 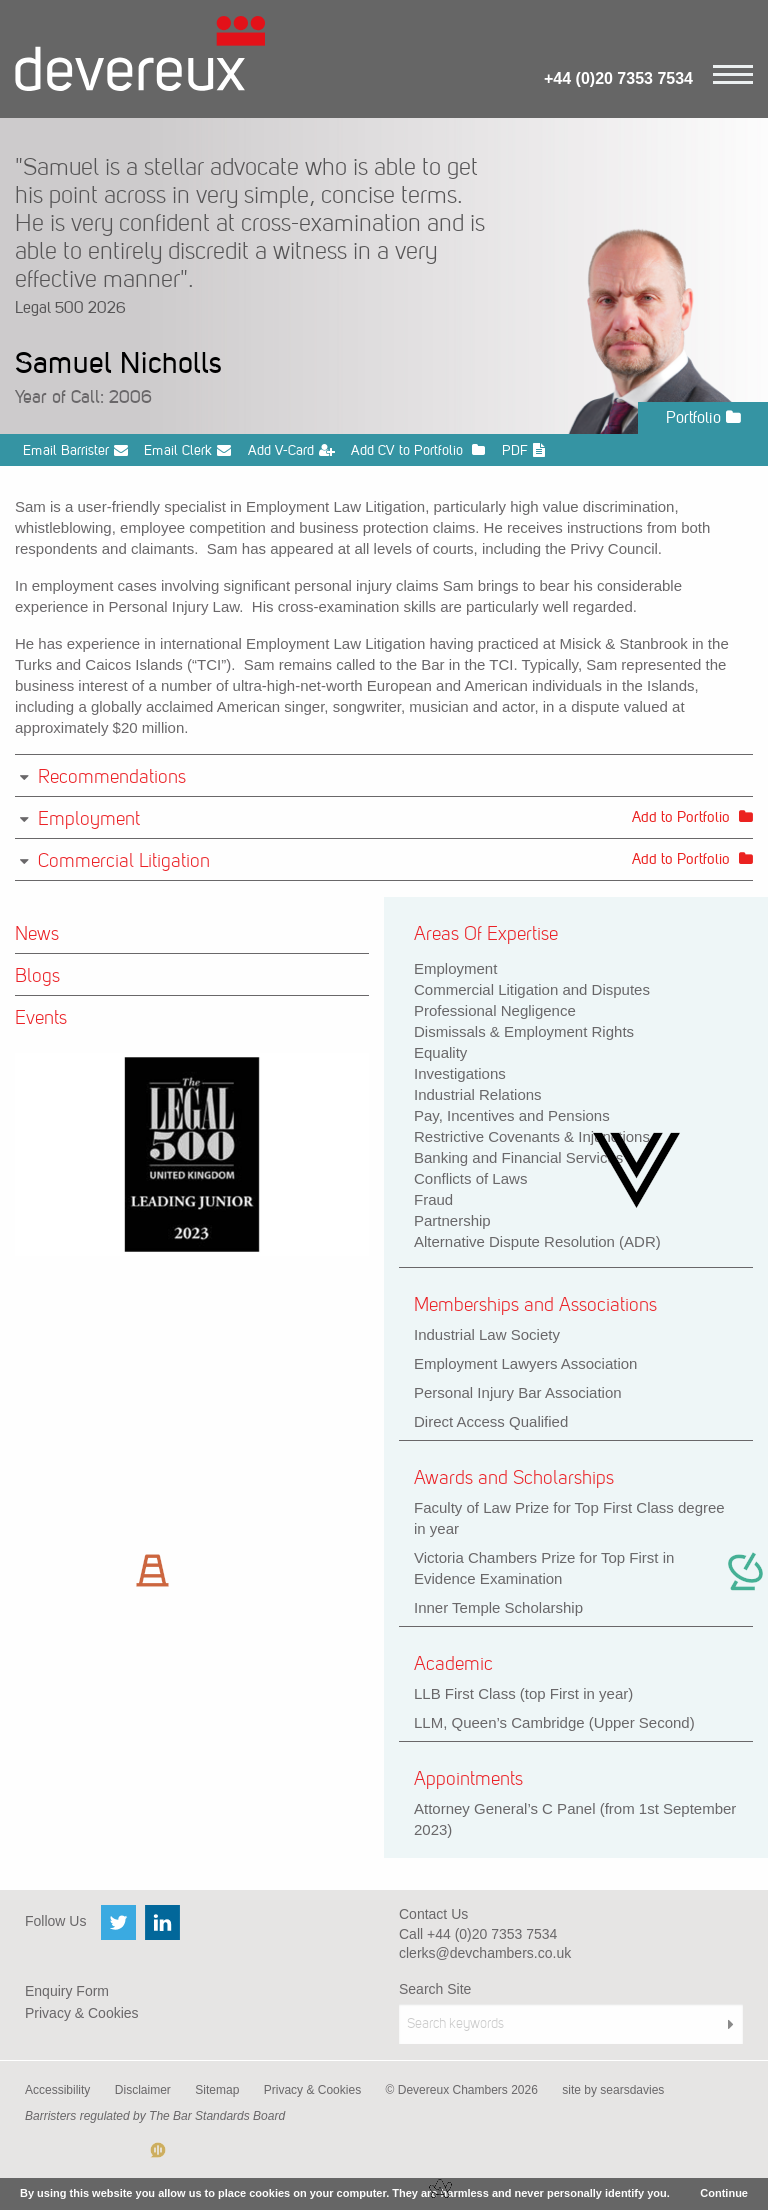 What do you see at coordinates (440, 2188) in the screenshot?
I see `open the Arc browser` at bounding box center [440, 2188].